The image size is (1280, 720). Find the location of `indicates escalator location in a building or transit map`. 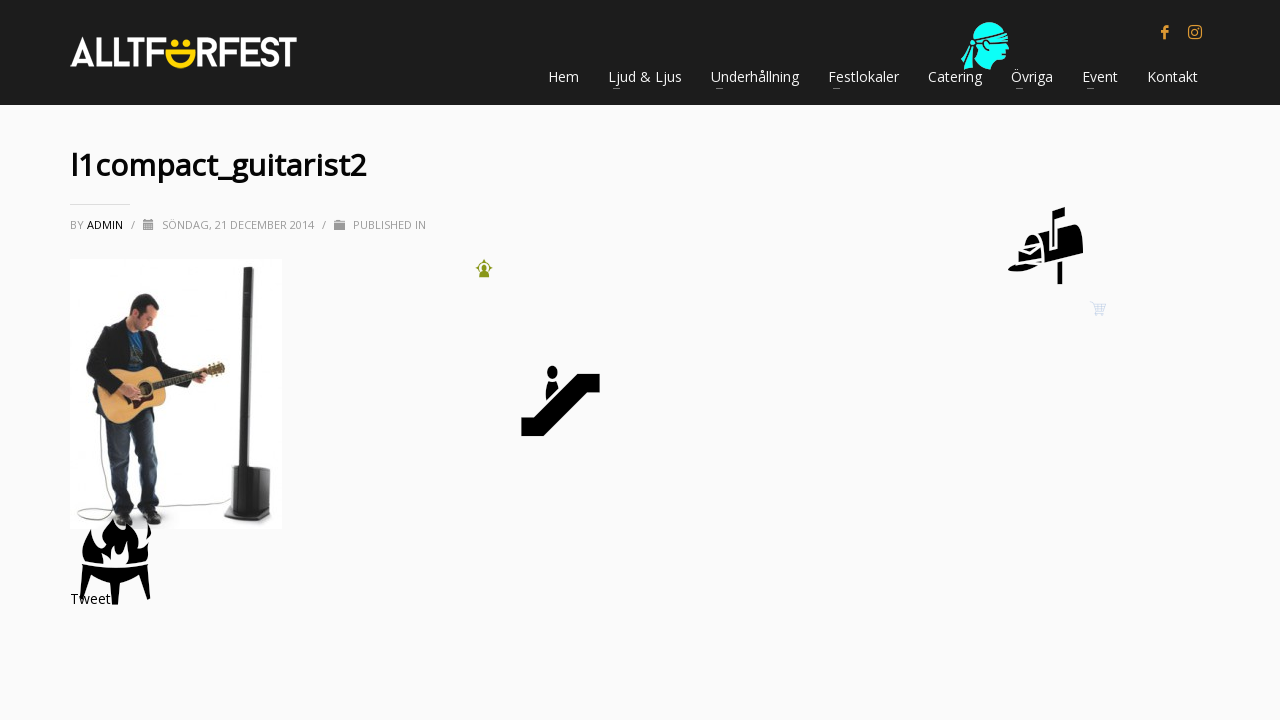

indicates escalator location in a building or transit map is located at coordinates (560, 399).